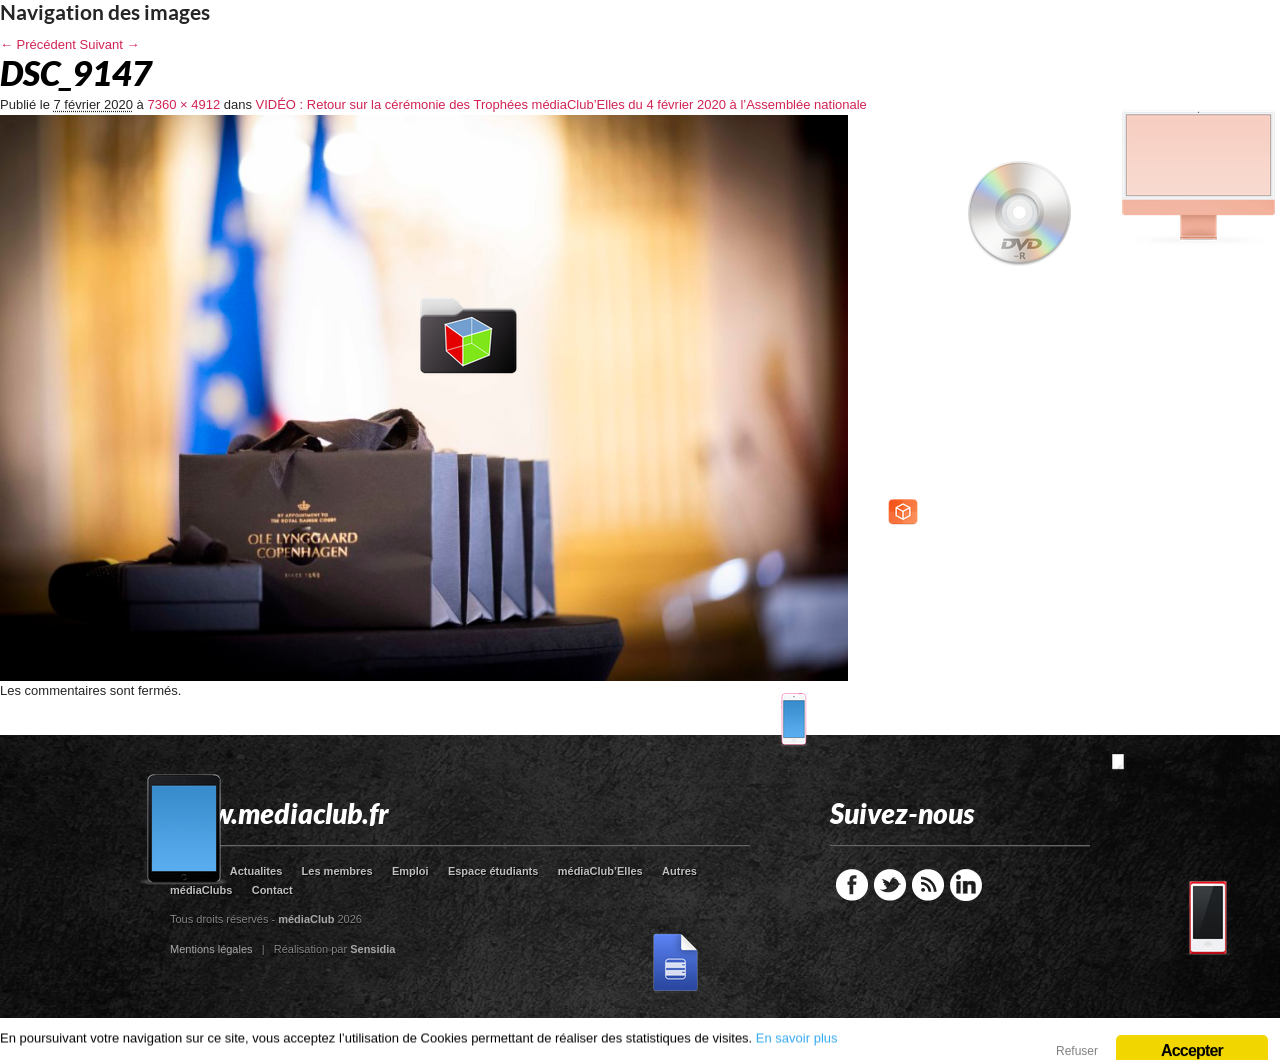 The height and width of the screenshot is (1060, 1280). What do you see at coordinates (1198, 172) in the screenshot?
I see `represents an iMac device in system settings` at bounding box center [1198, 172].